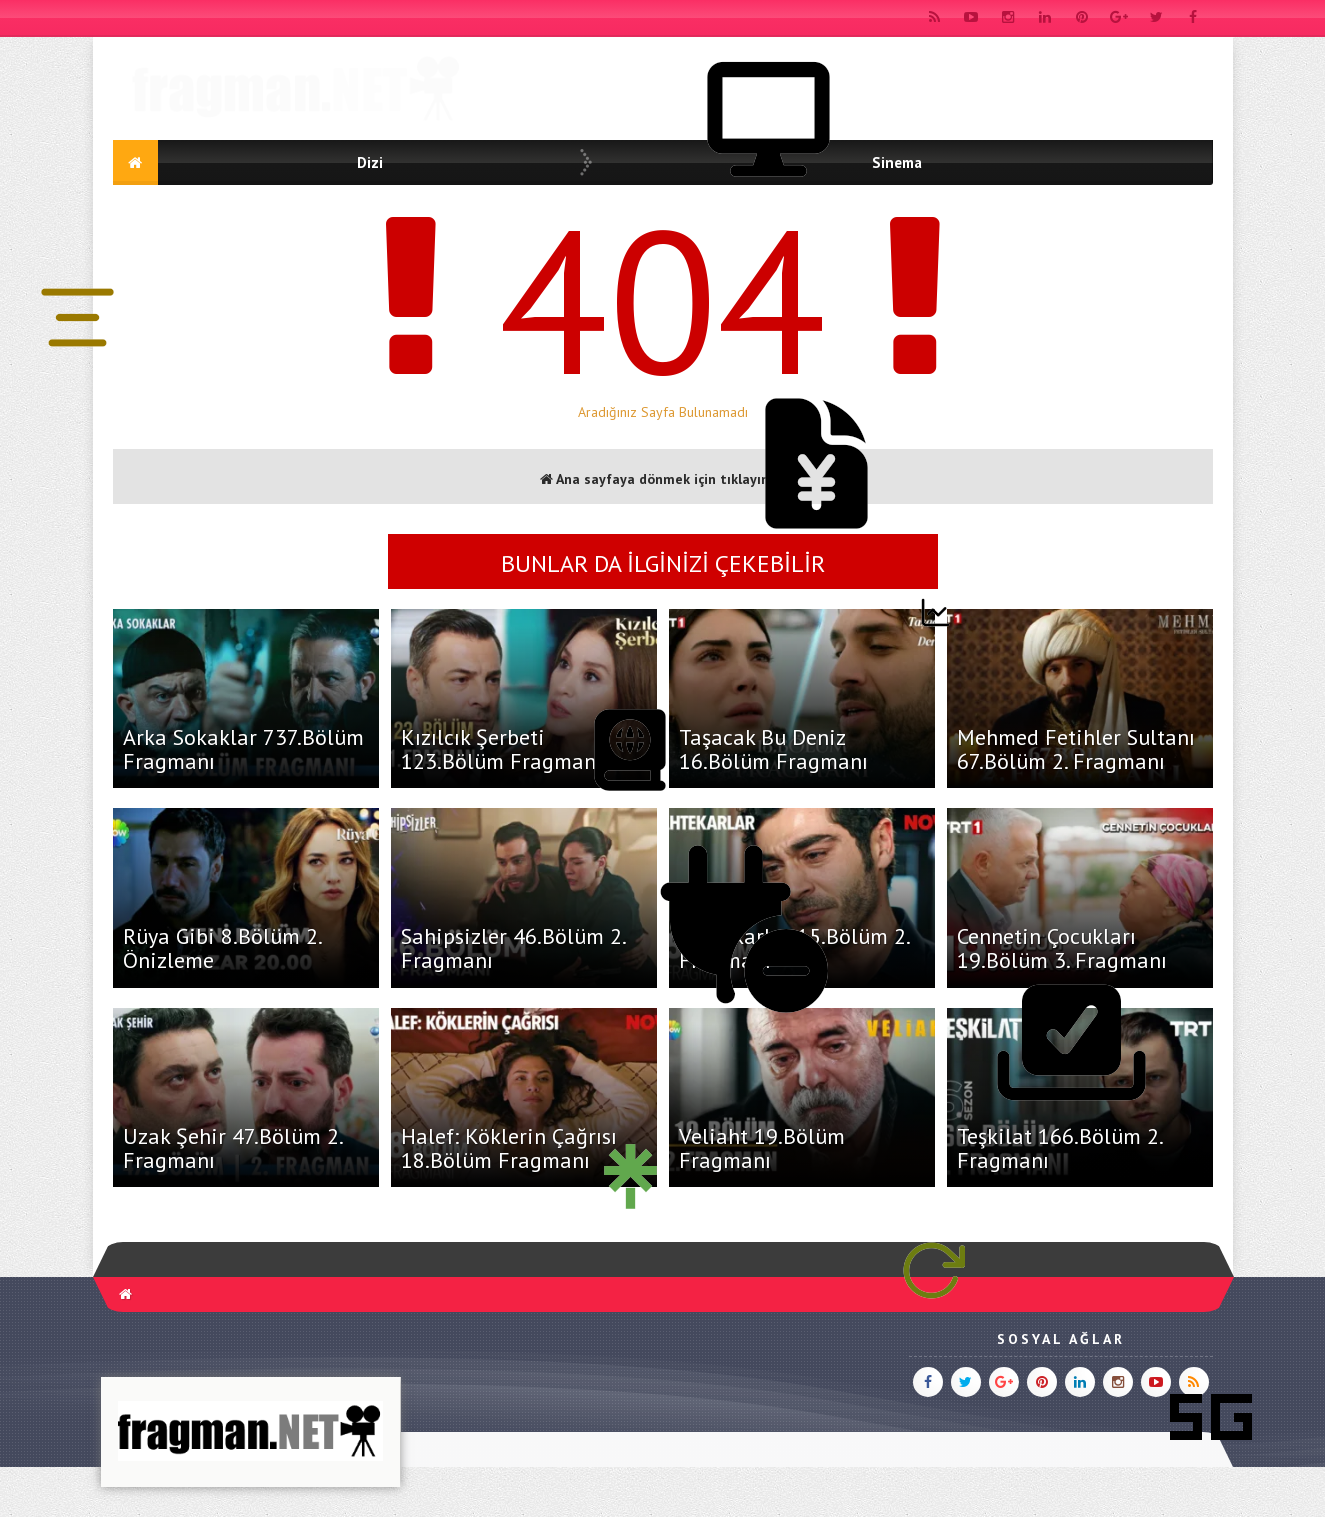 This screenshot has width=1325, height=1517. What do you see at coordinates (935, 612) in the screenshot?
I see `view analytics and trends` at bounding box center [935, 612].